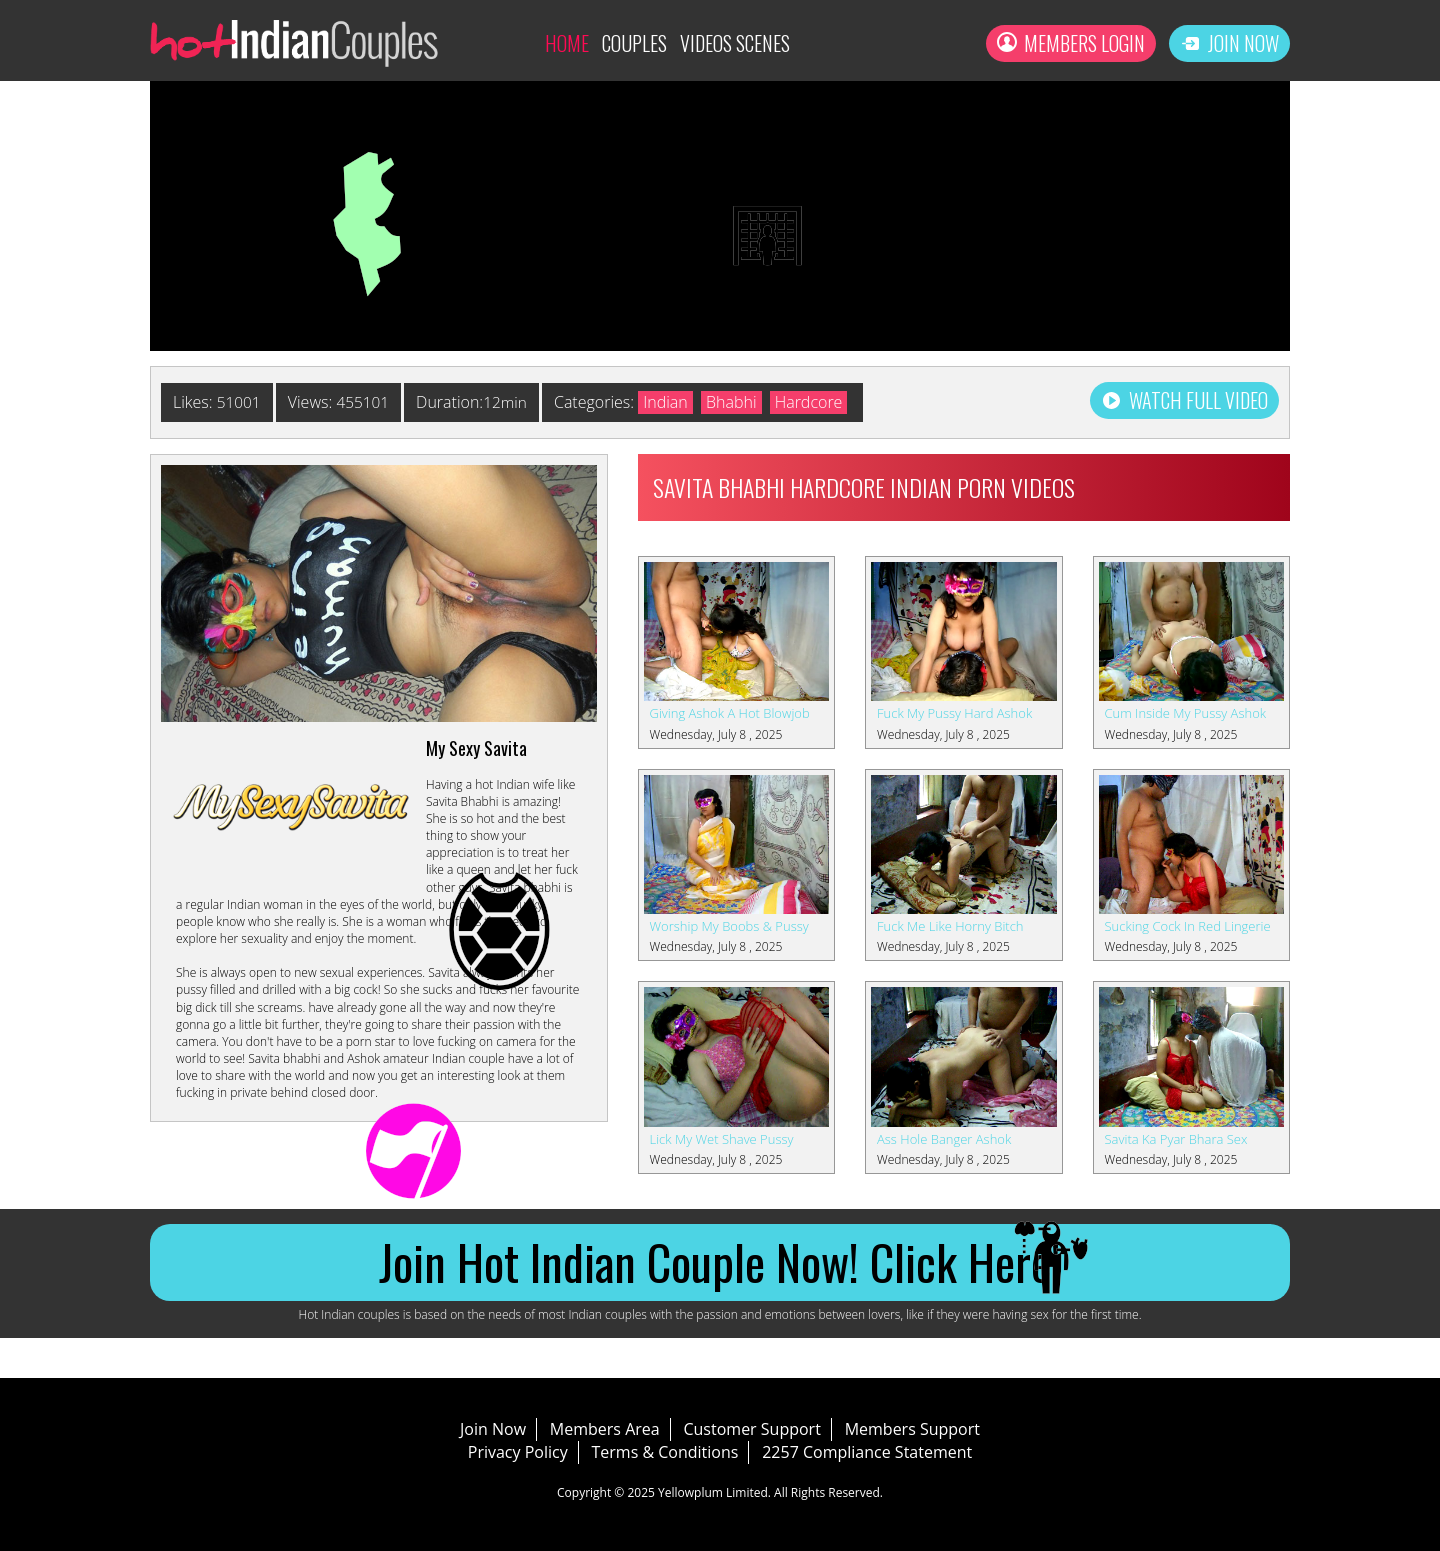  What do you see at coordinates (372, 222) in the screenshot?
I see `select tunisia as your country or region` at bounding box center [372, 222].